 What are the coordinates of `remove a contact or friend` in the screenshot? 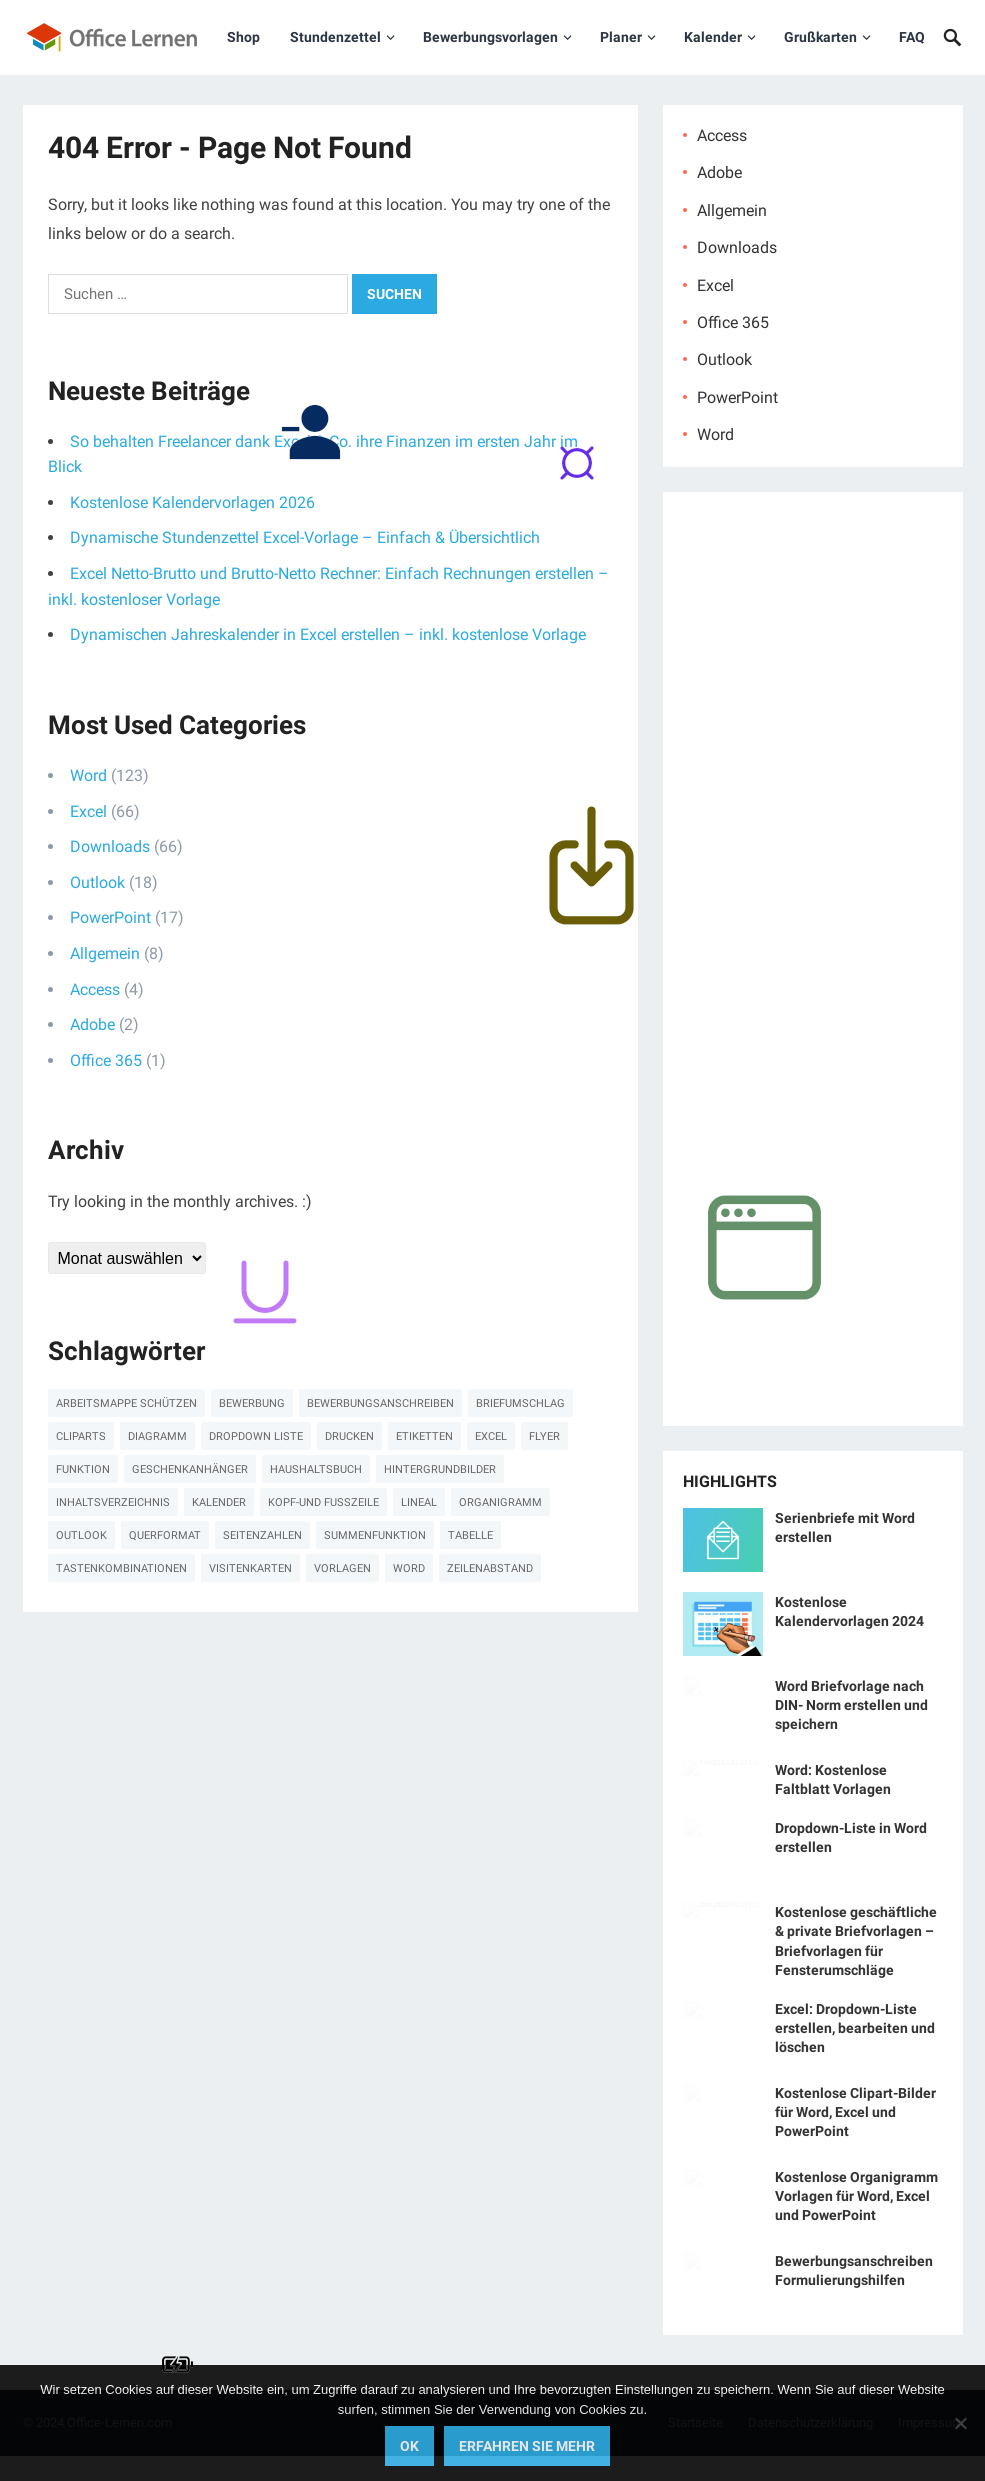 It's located at (311, 432).